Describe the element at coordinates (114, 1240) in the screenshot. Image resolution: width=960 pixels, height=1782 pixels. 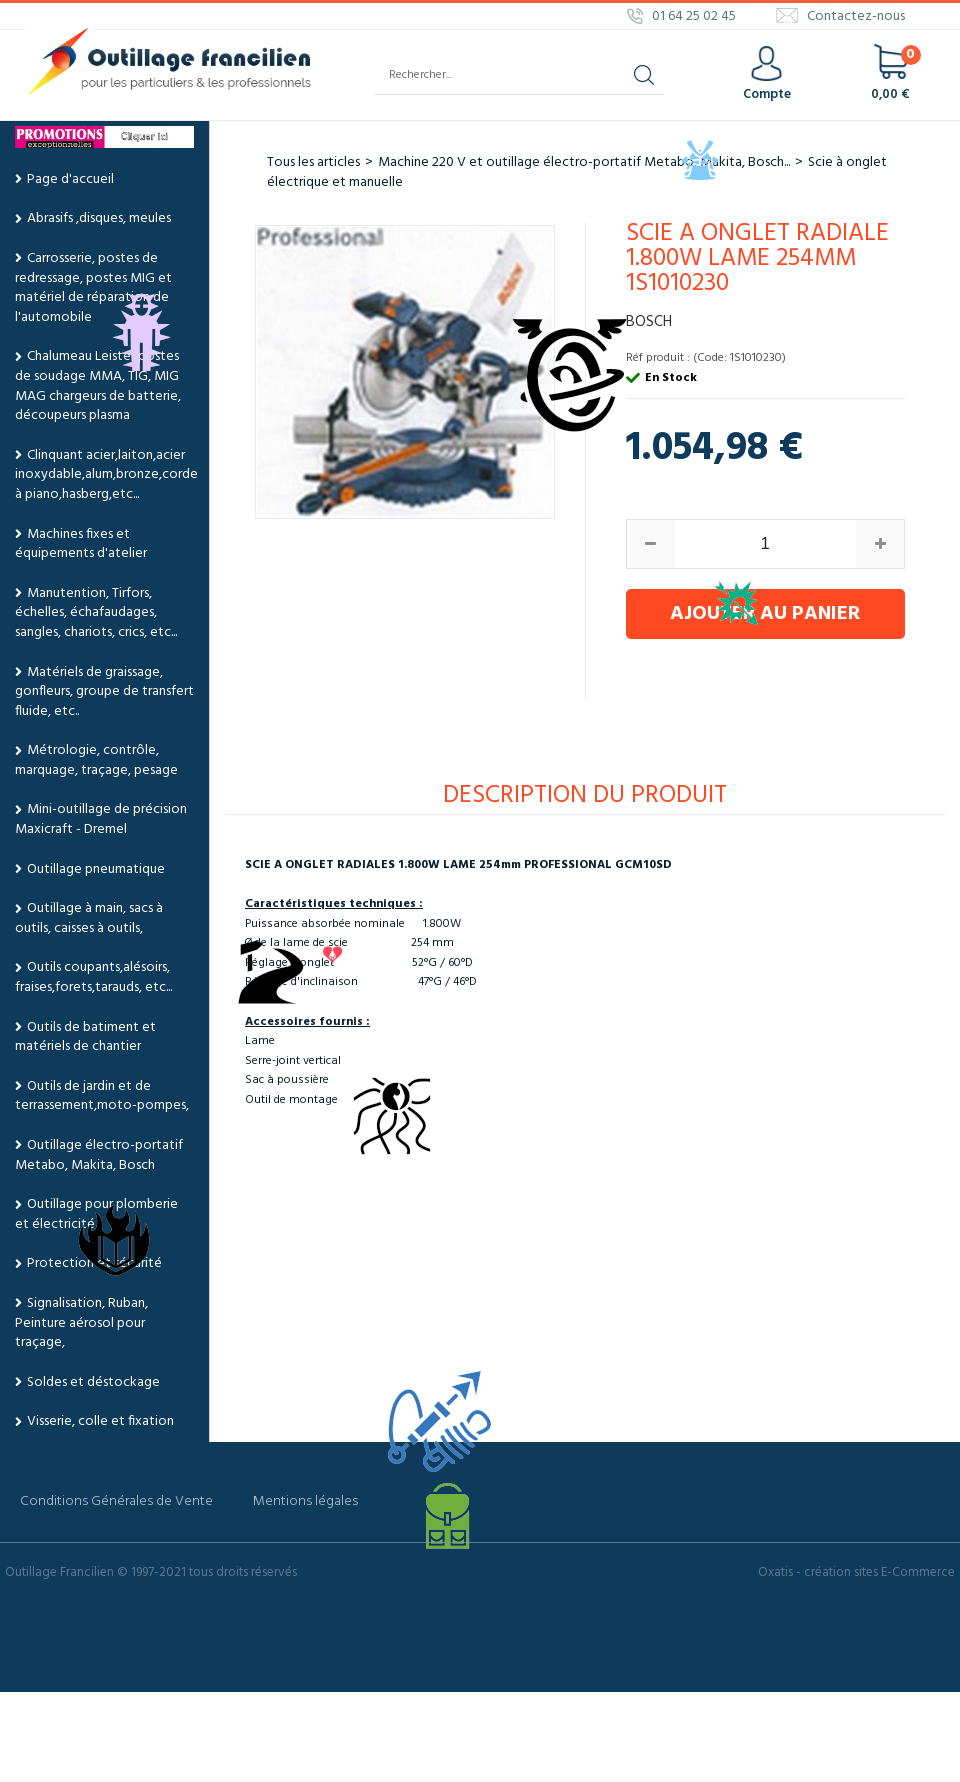
I see `destroy or permanently delete a document` at that location.